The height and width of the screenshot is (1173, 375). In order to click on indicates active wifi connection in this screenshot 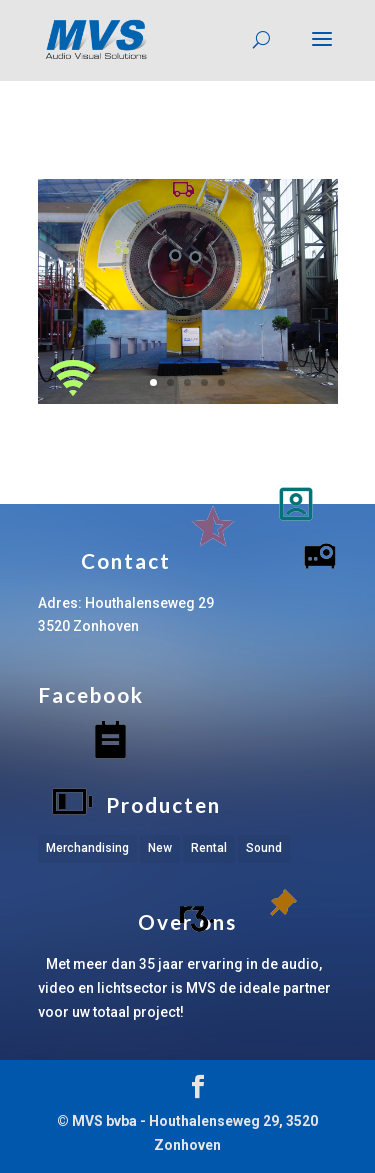, I will do `click(73, 378)`.